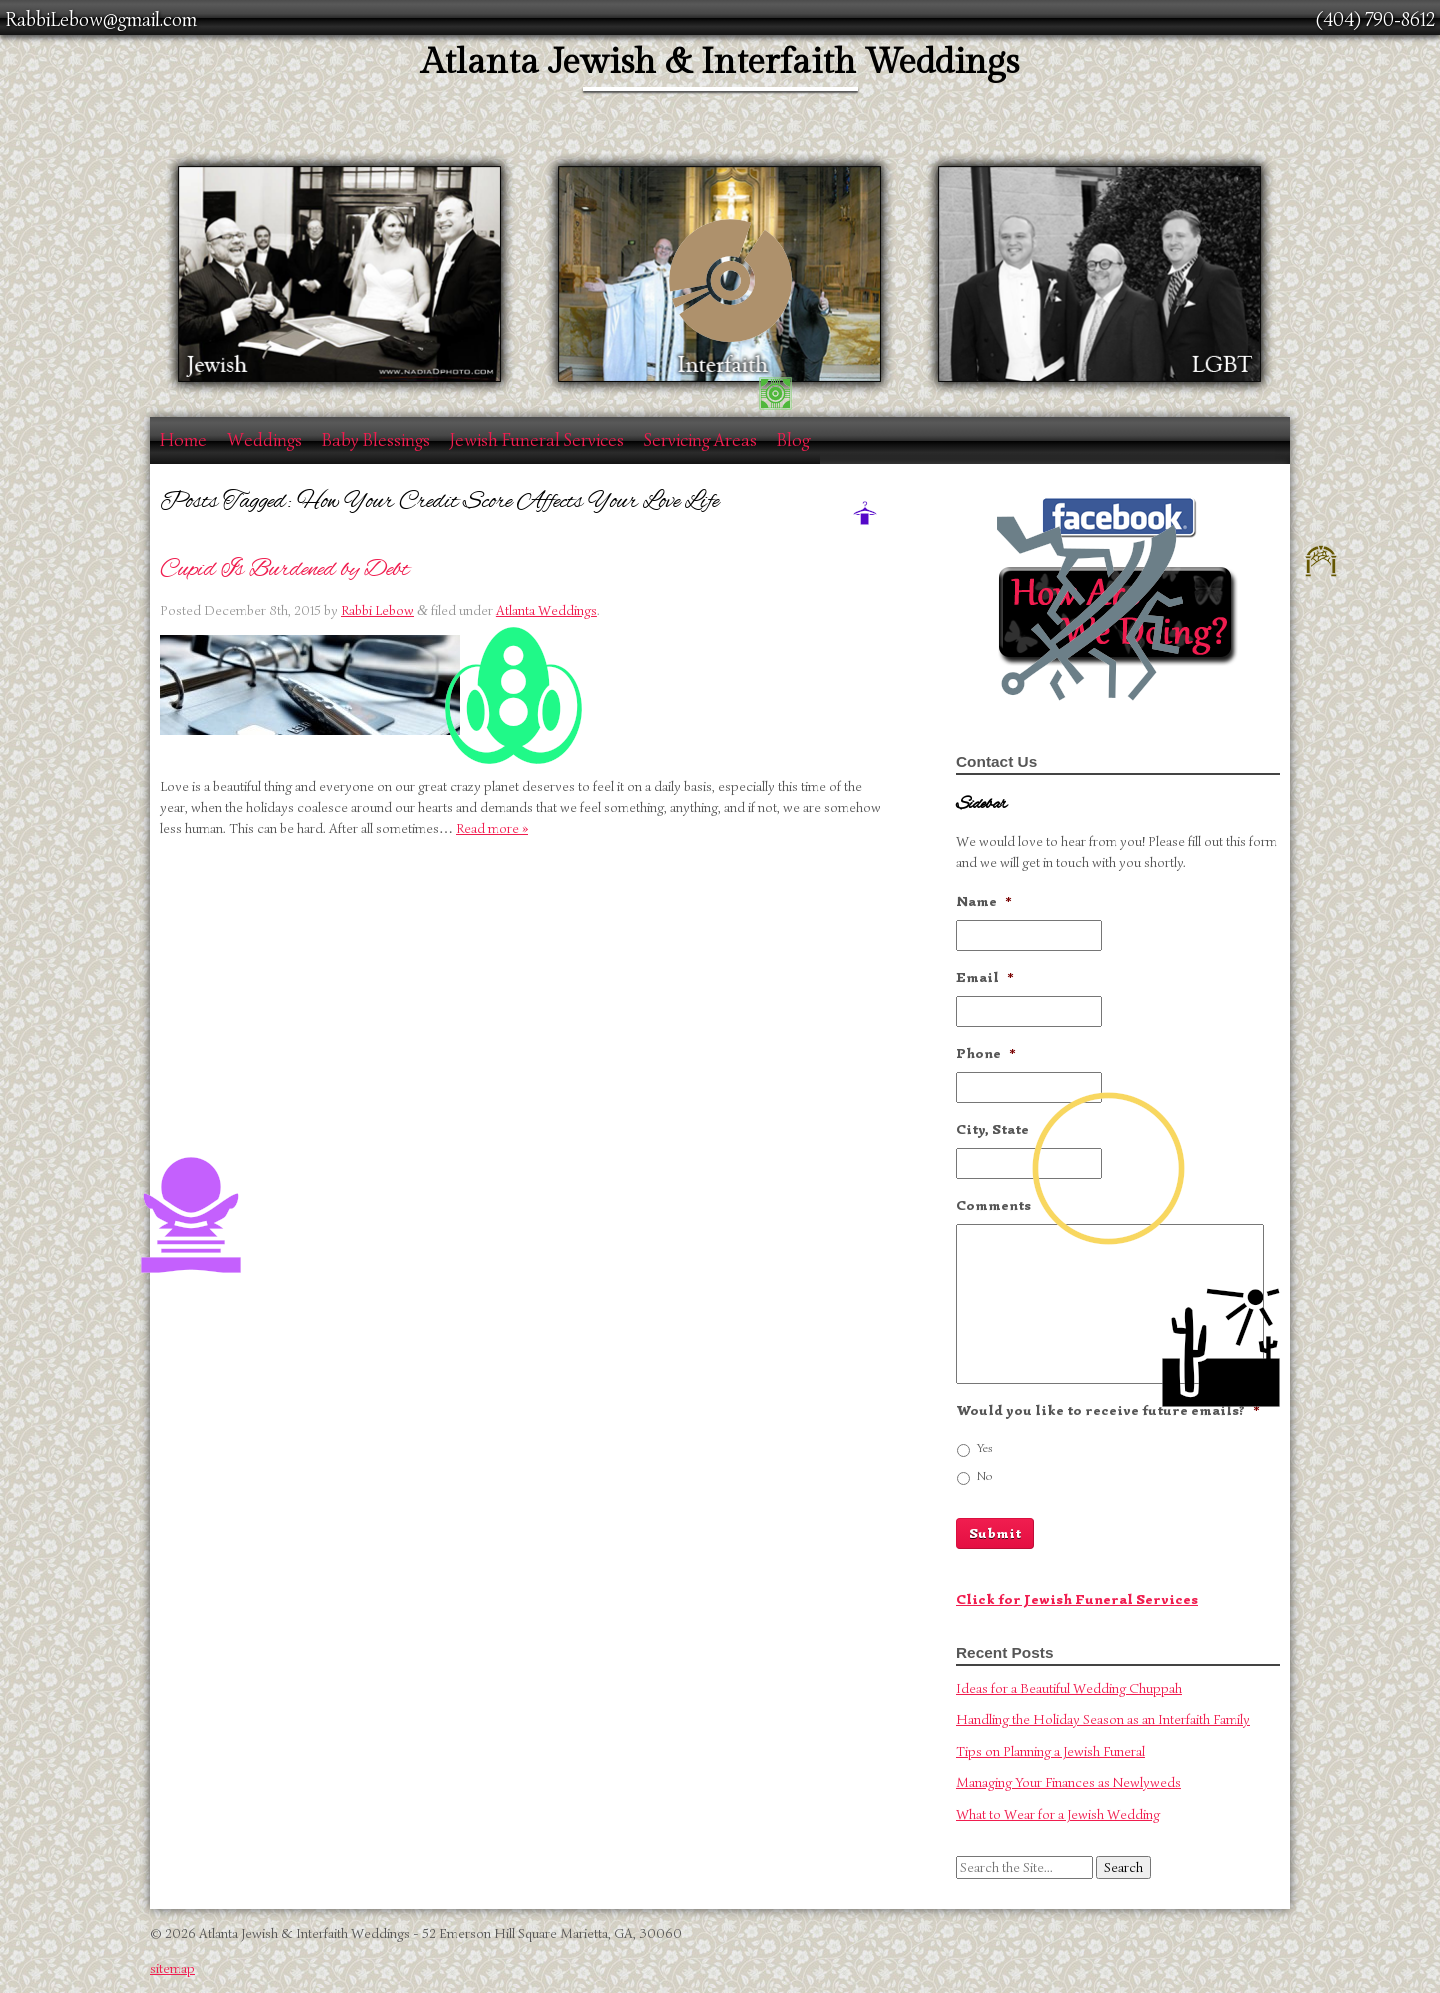 This screenshot has height=1993, width=1440. What do you see at coordinates (730, 280) in the screenshot?
I see `access music or audio files` at bounding box center [730, 280].